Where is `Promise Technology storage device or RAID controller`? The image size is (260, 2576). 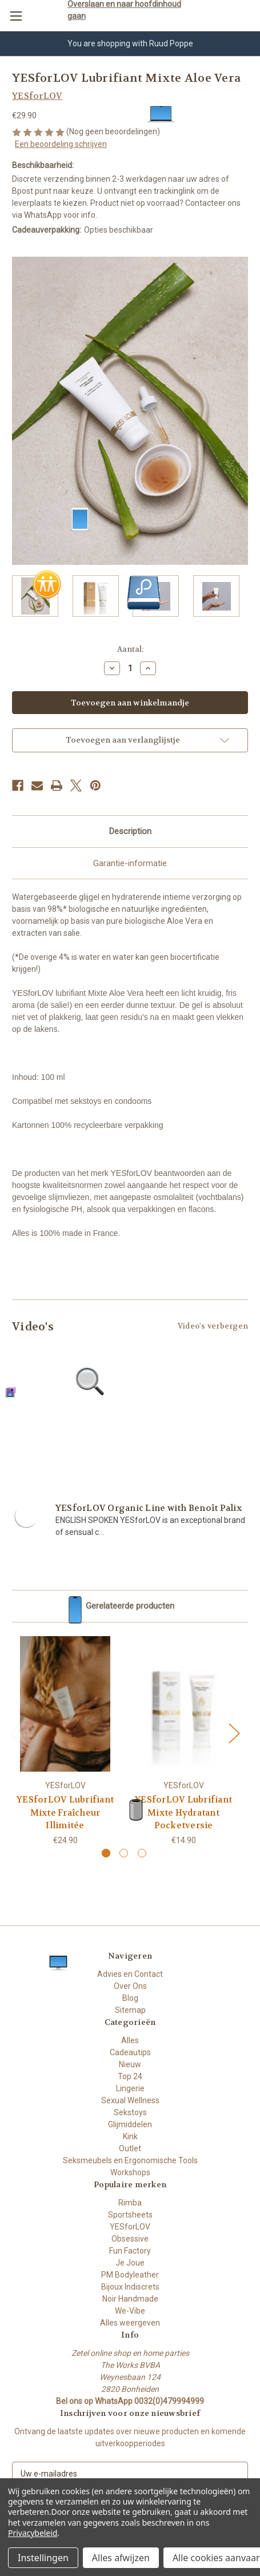 Promise Technology storage device or RAID controller is located at coordinates (143, 593).